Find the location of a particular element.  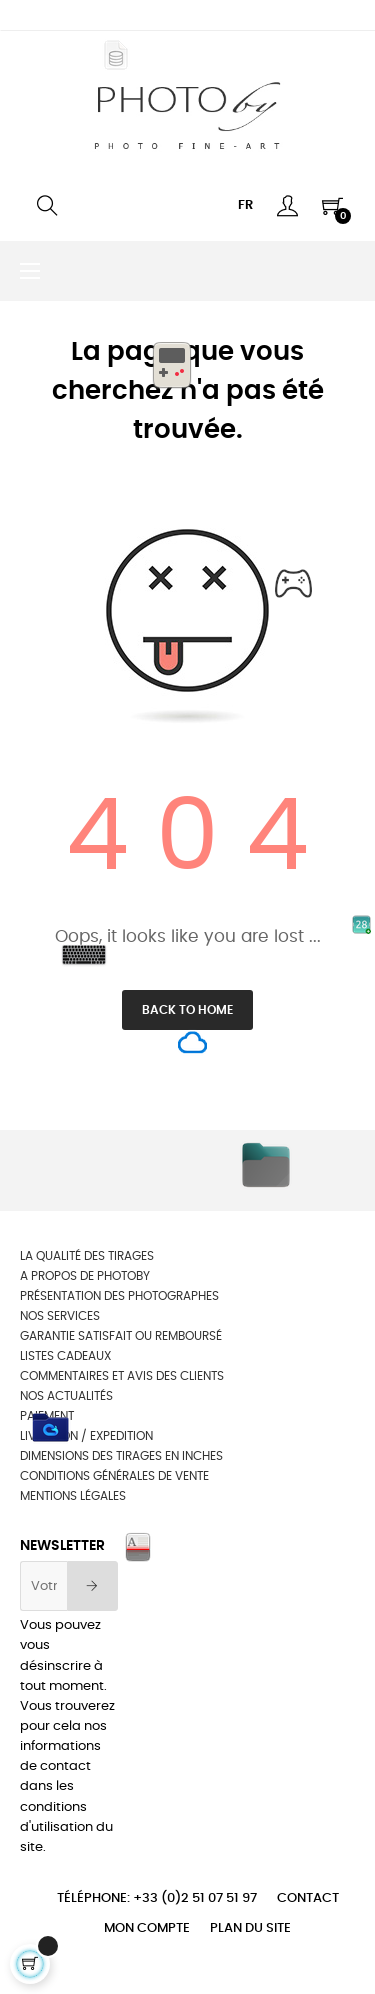

indicates an extended keyboard is connected is located at coordinates (84, 955).